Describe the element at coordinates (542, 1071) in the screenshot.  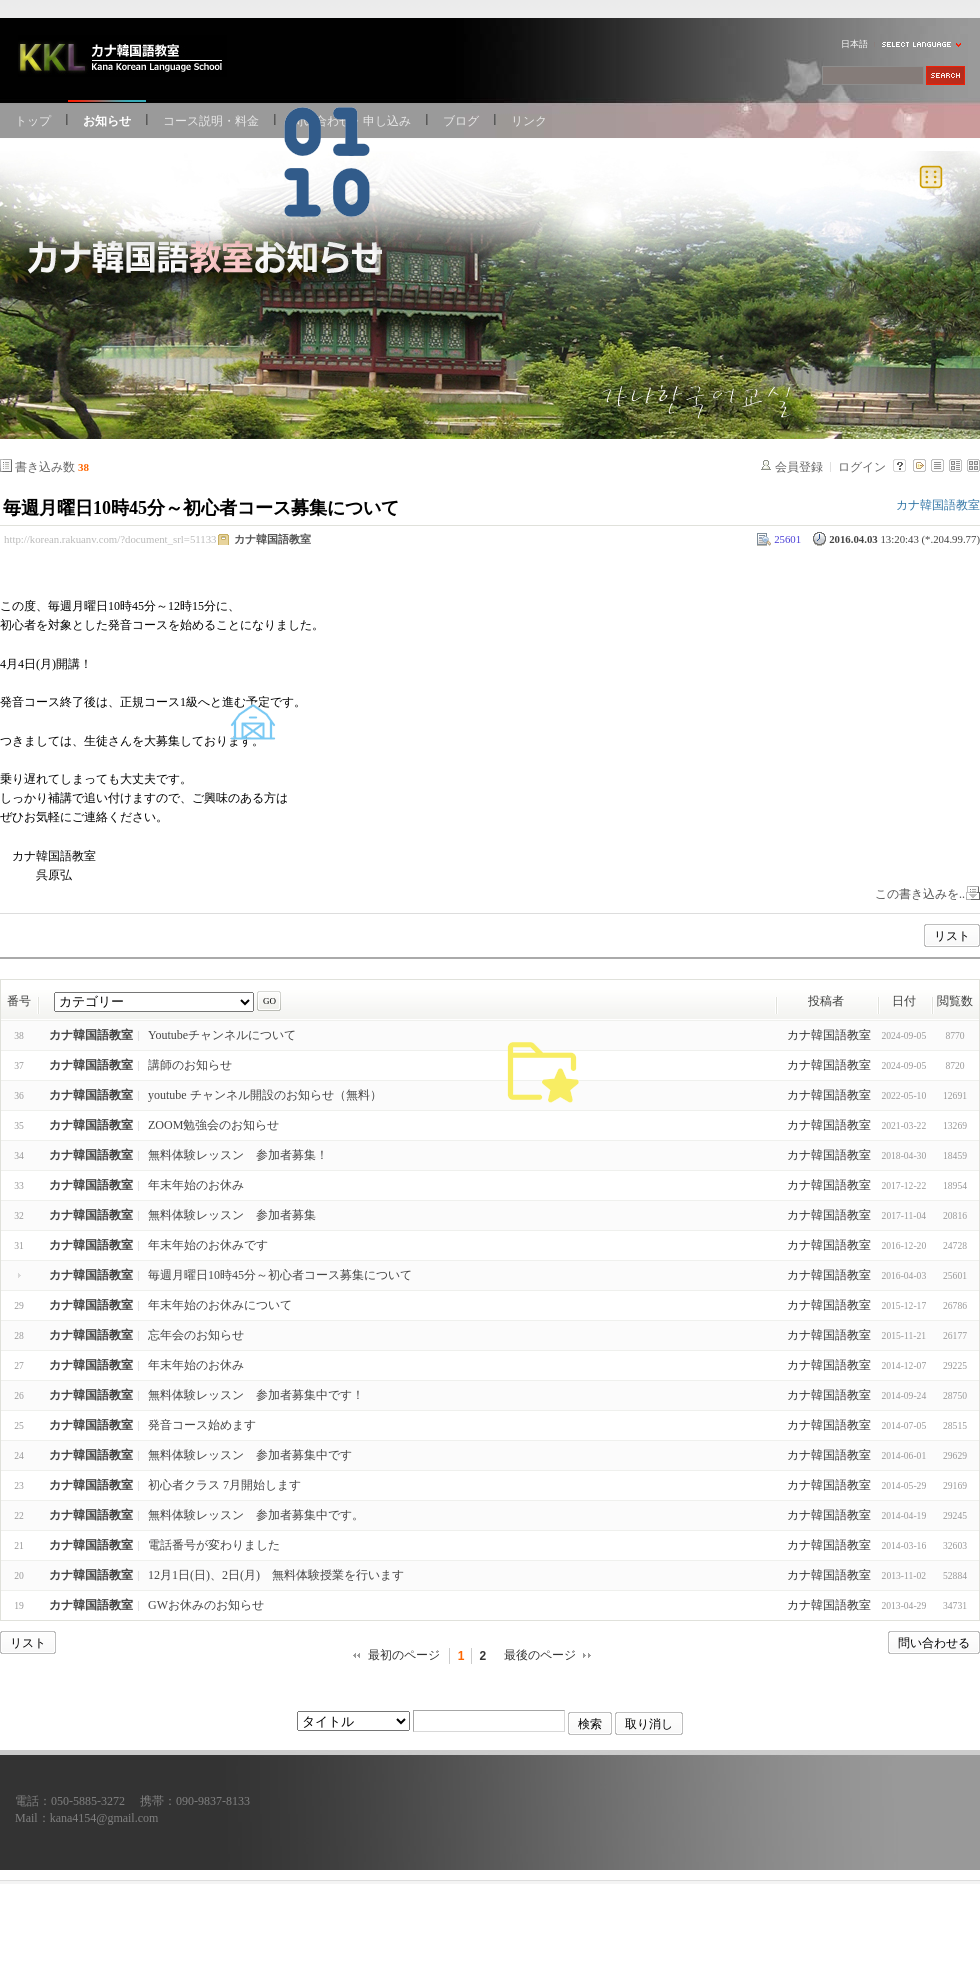
I see `access your starred or favorite files` at that location.